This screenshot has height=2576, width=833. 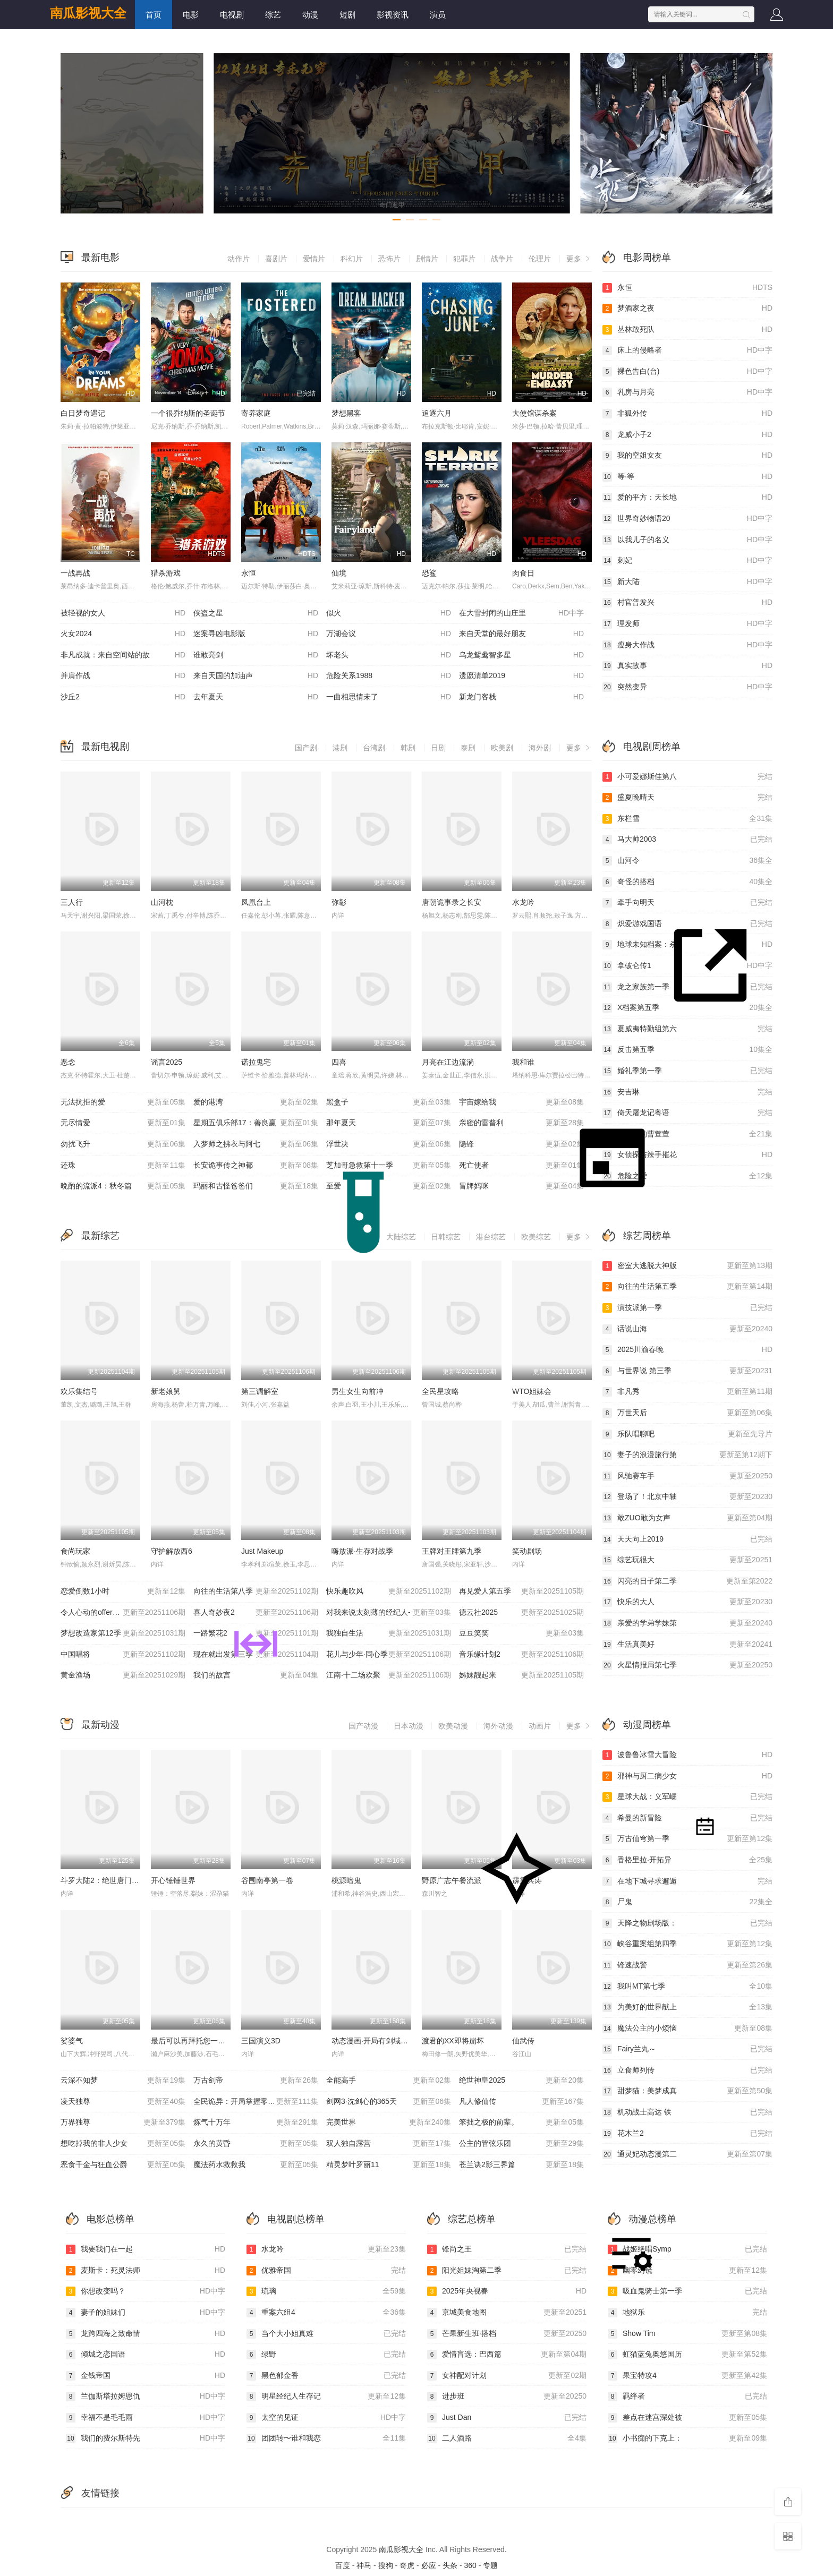 What do you see at coordinates (516, 1868) in the screenshot?
I see `indicates clear or sunny weather conditions` at bounding box center [516, 1868].